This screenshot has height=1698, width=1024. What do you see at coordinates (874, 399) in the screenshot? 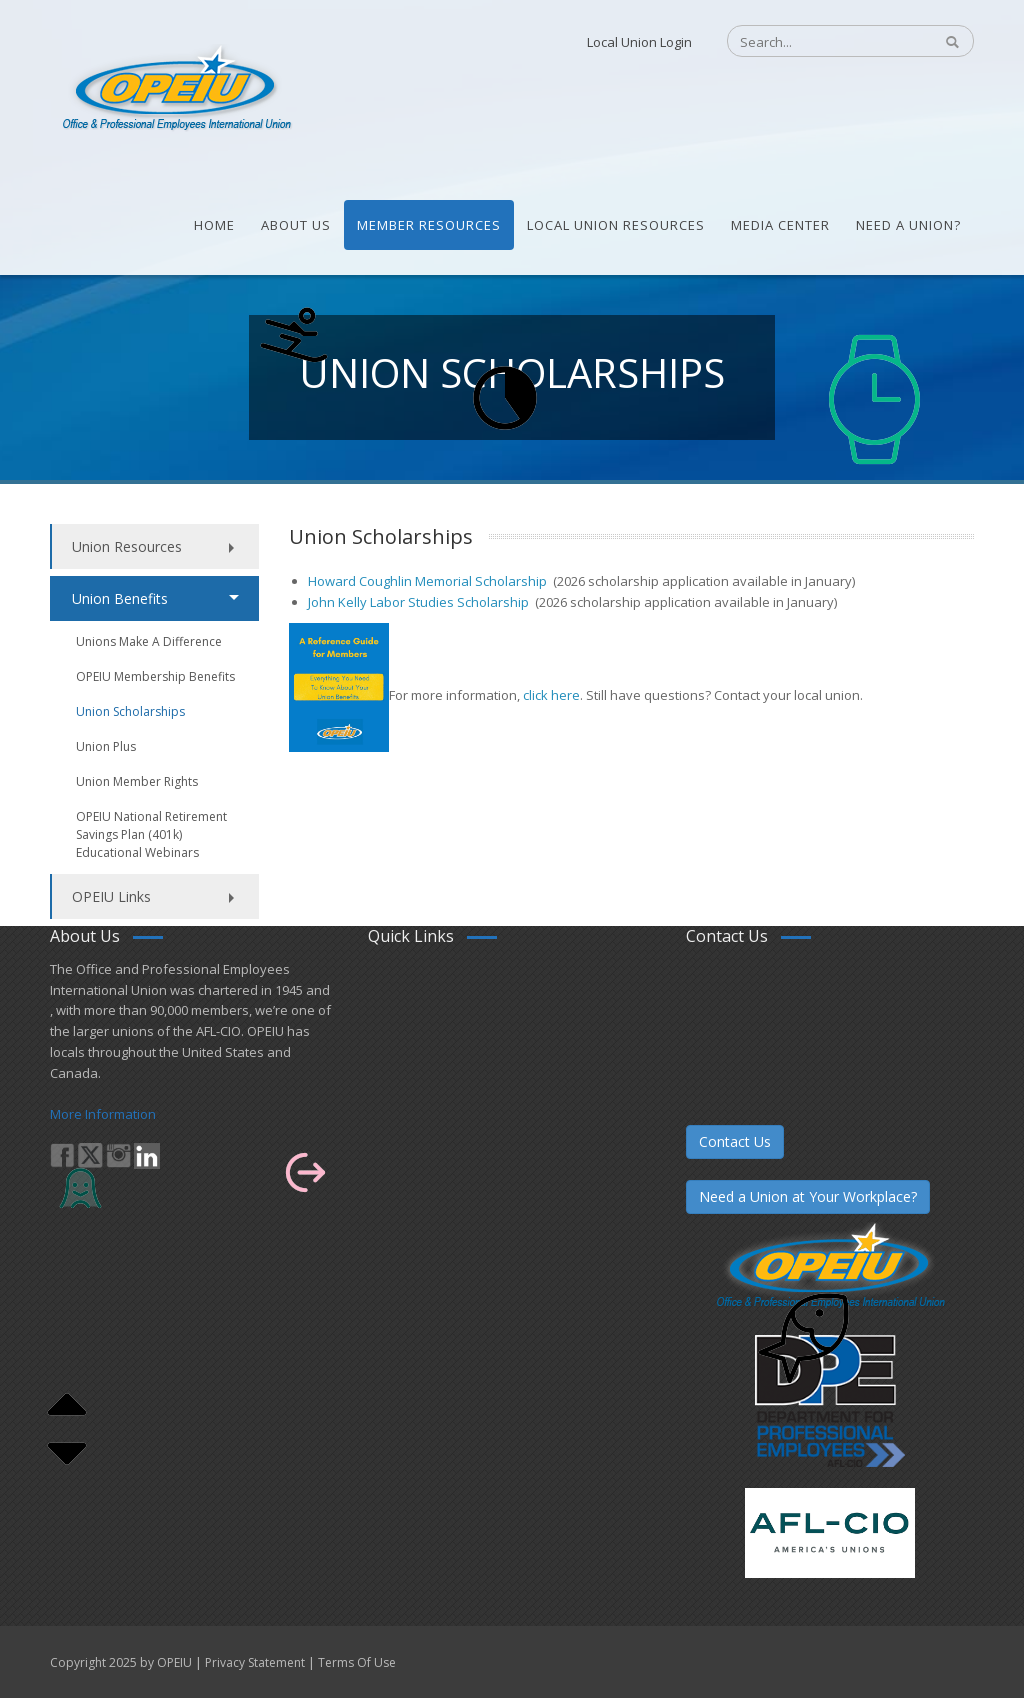
I see `view watch or wearable device settings` at bounding box center [874, 399].